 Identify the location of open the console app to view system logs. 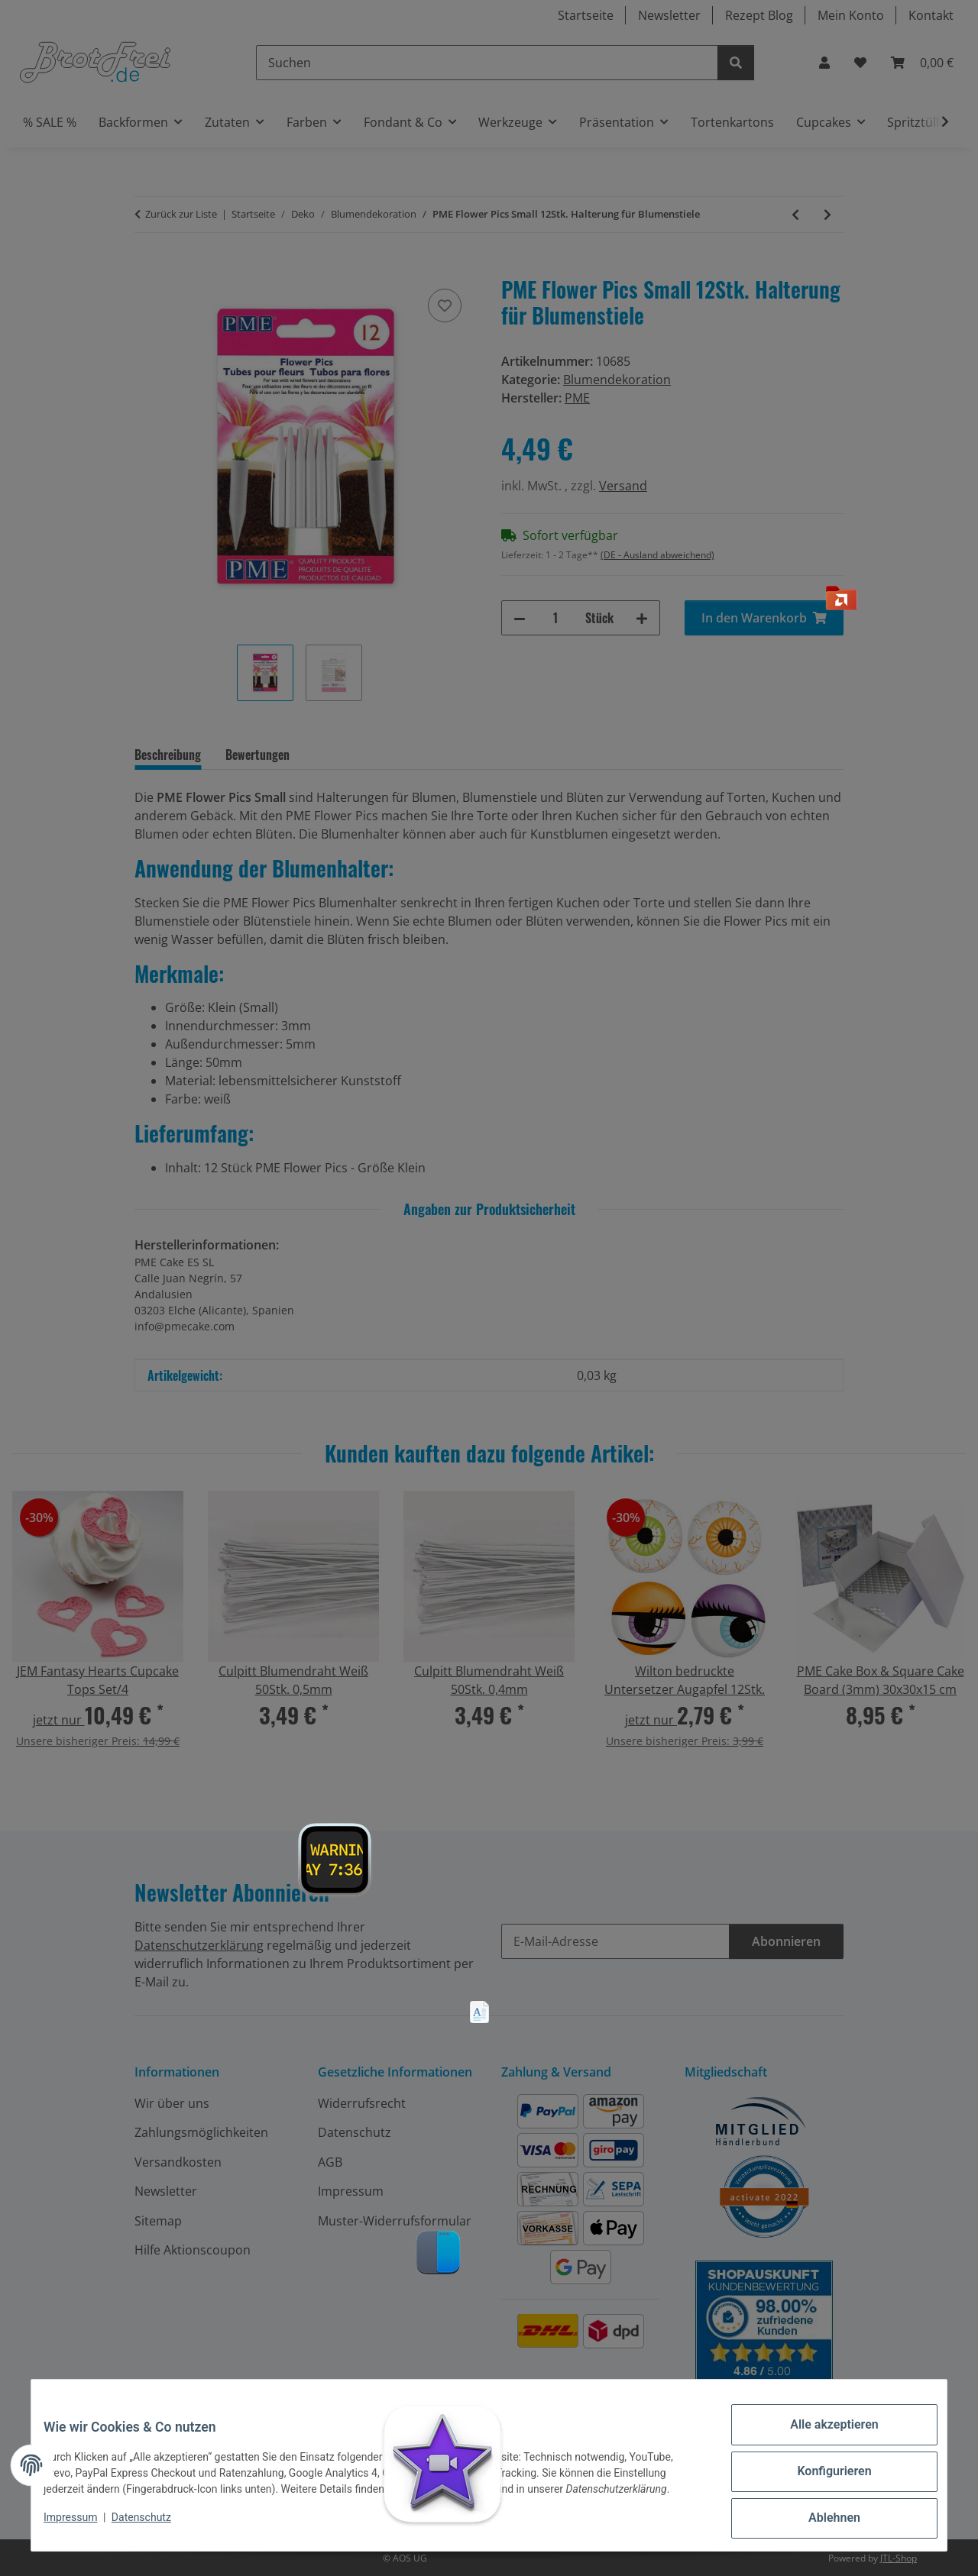
(335, 1860).